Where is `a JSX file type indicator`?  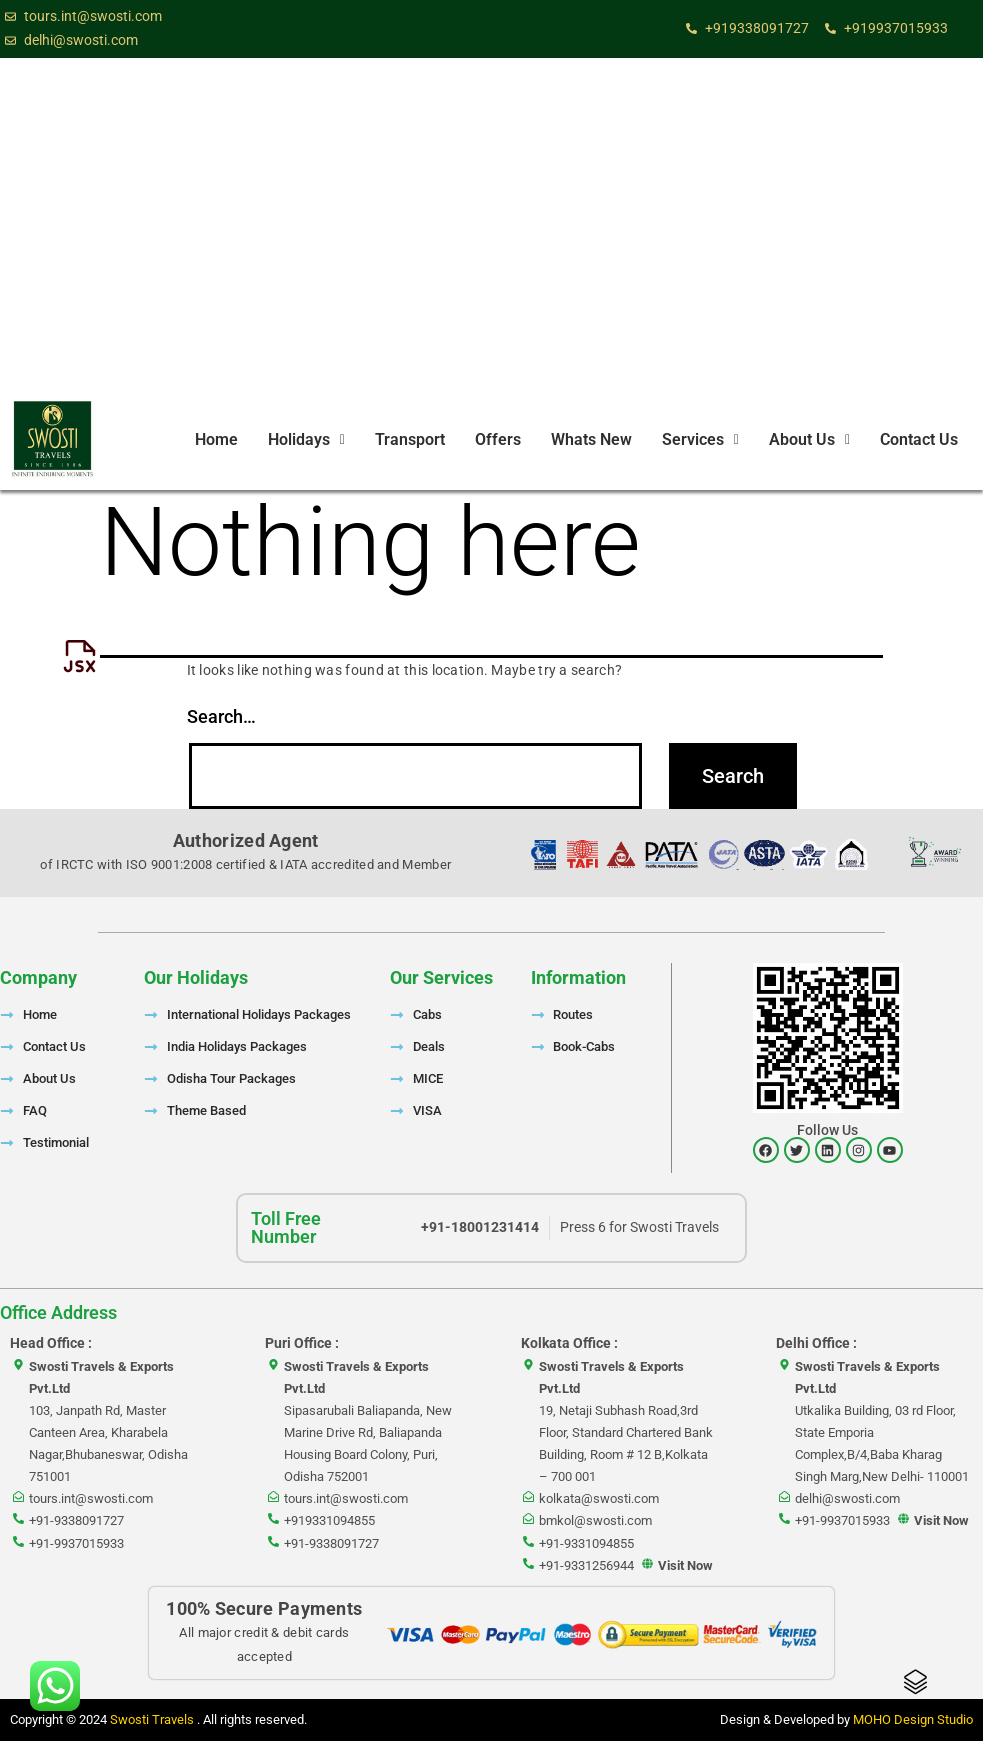
a JSX file type indicator is located at coordinates (80, 657).